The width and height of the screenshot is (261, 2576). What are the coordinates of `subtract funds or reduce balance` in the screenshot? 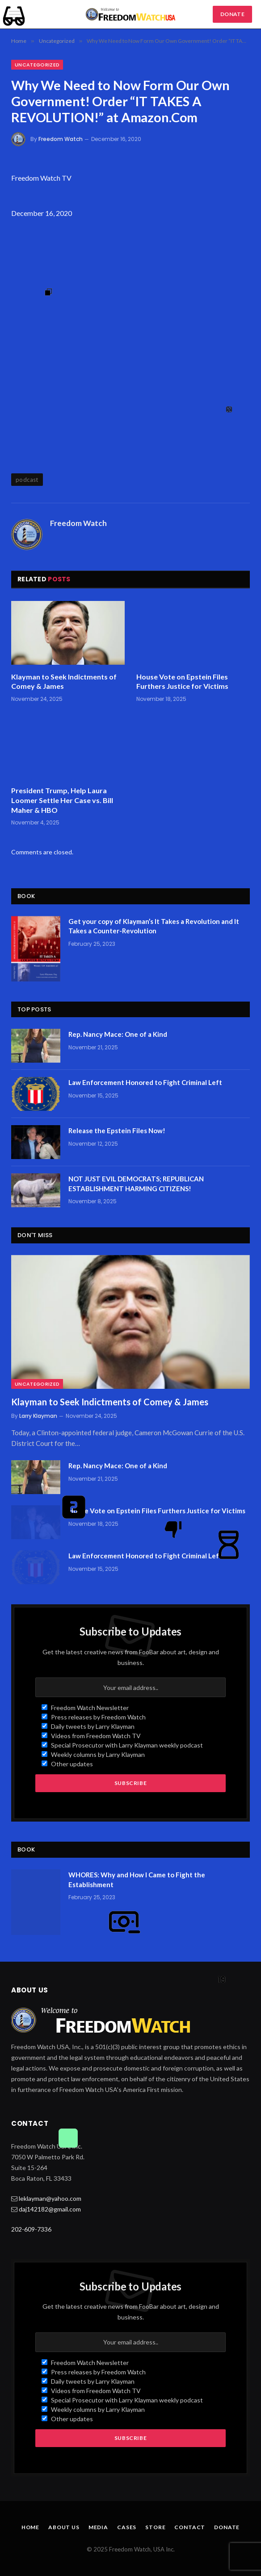 It's located at (124, 1922).